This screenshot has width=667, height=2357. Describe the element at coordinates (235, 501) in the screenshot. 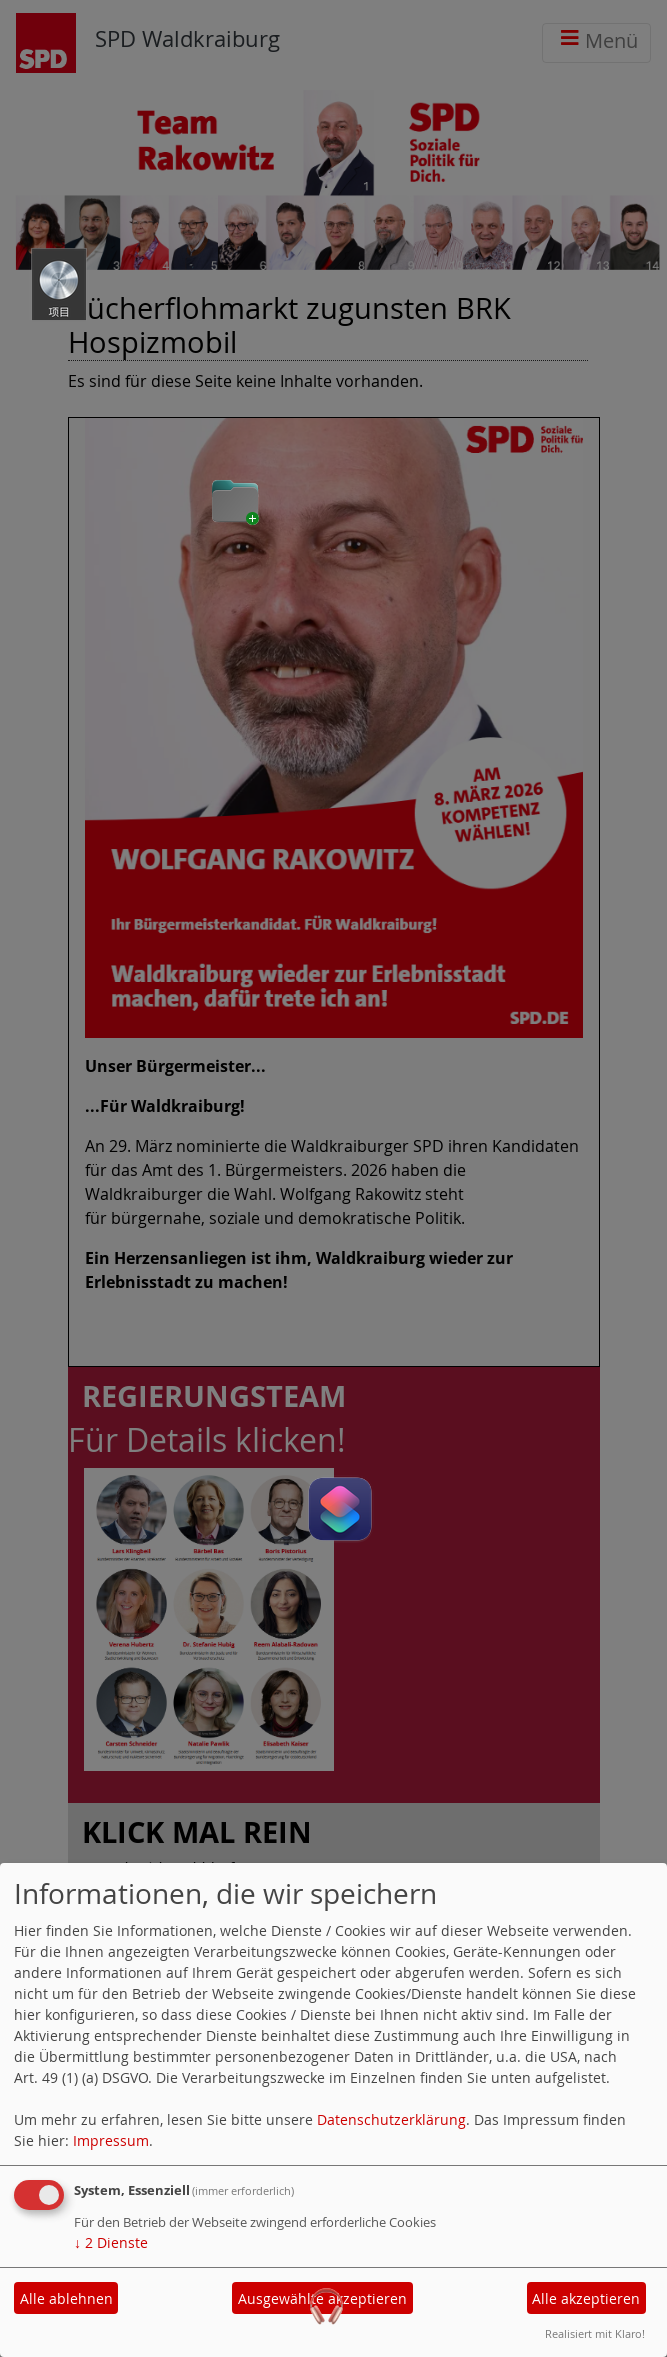

I see `create a new folder` at that location.